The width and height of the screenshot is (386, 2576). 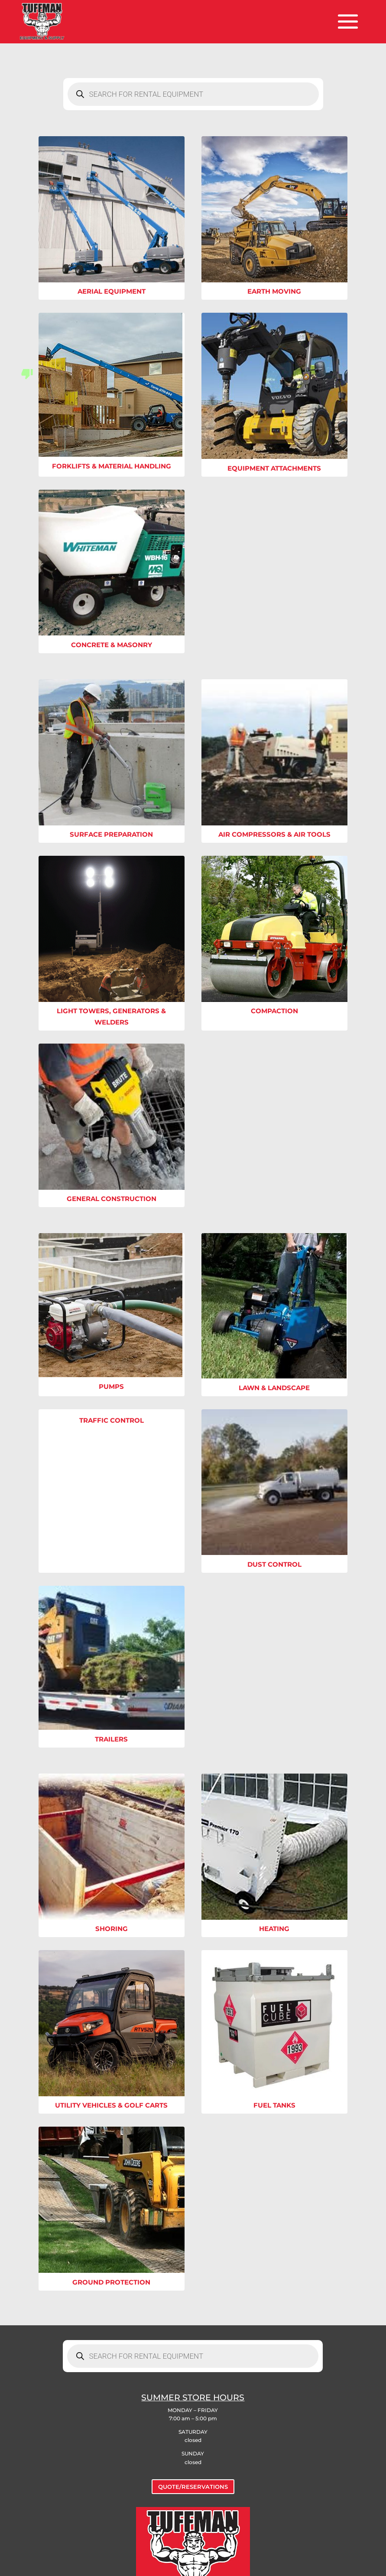 What do you see at coordinates (27, 373) in the screenshot?
I see `dislike or downvote content` at bounding box center [27, 373].